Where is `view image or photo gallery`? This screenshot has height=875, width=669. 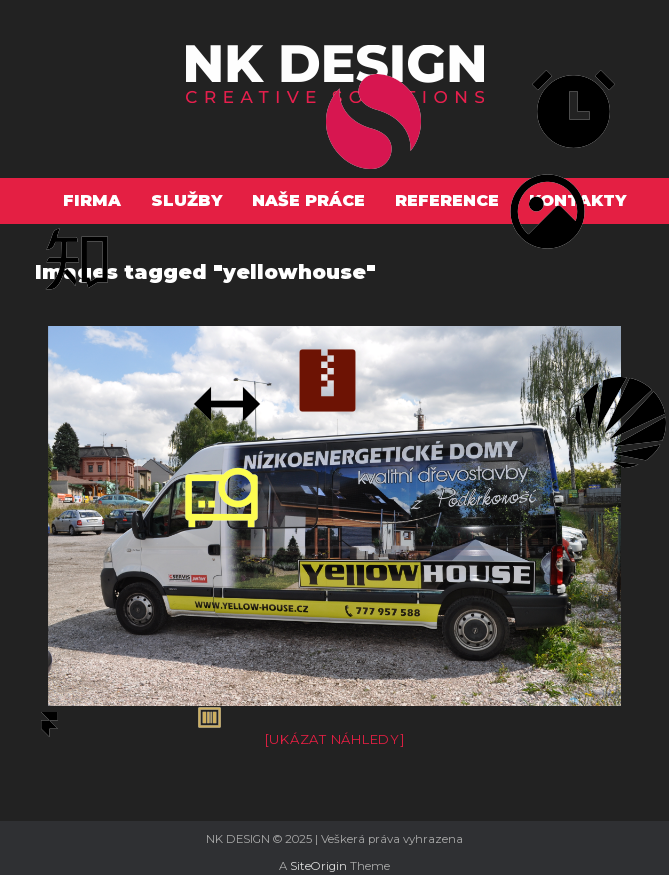 view image or photo gallery is located at coordinates (547, 211).